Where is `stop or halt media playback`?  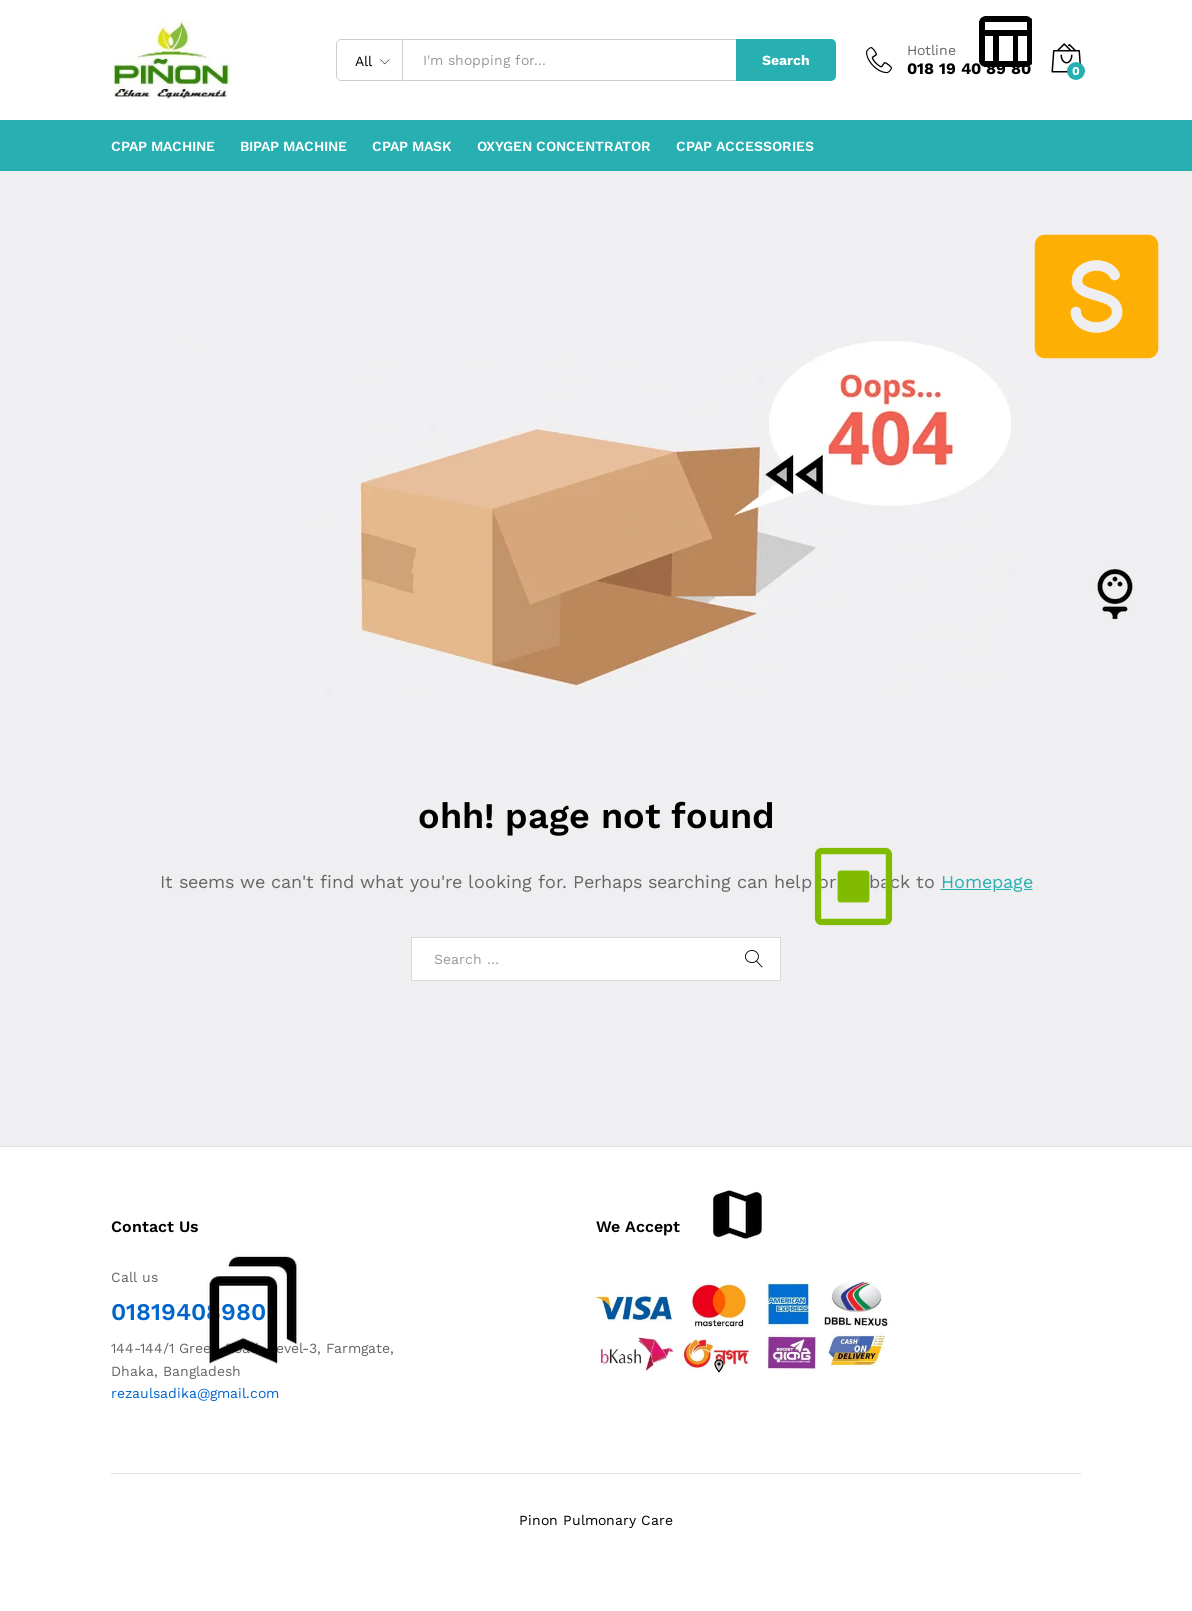
stop or halt media playback is located at coordinates (853, 886).